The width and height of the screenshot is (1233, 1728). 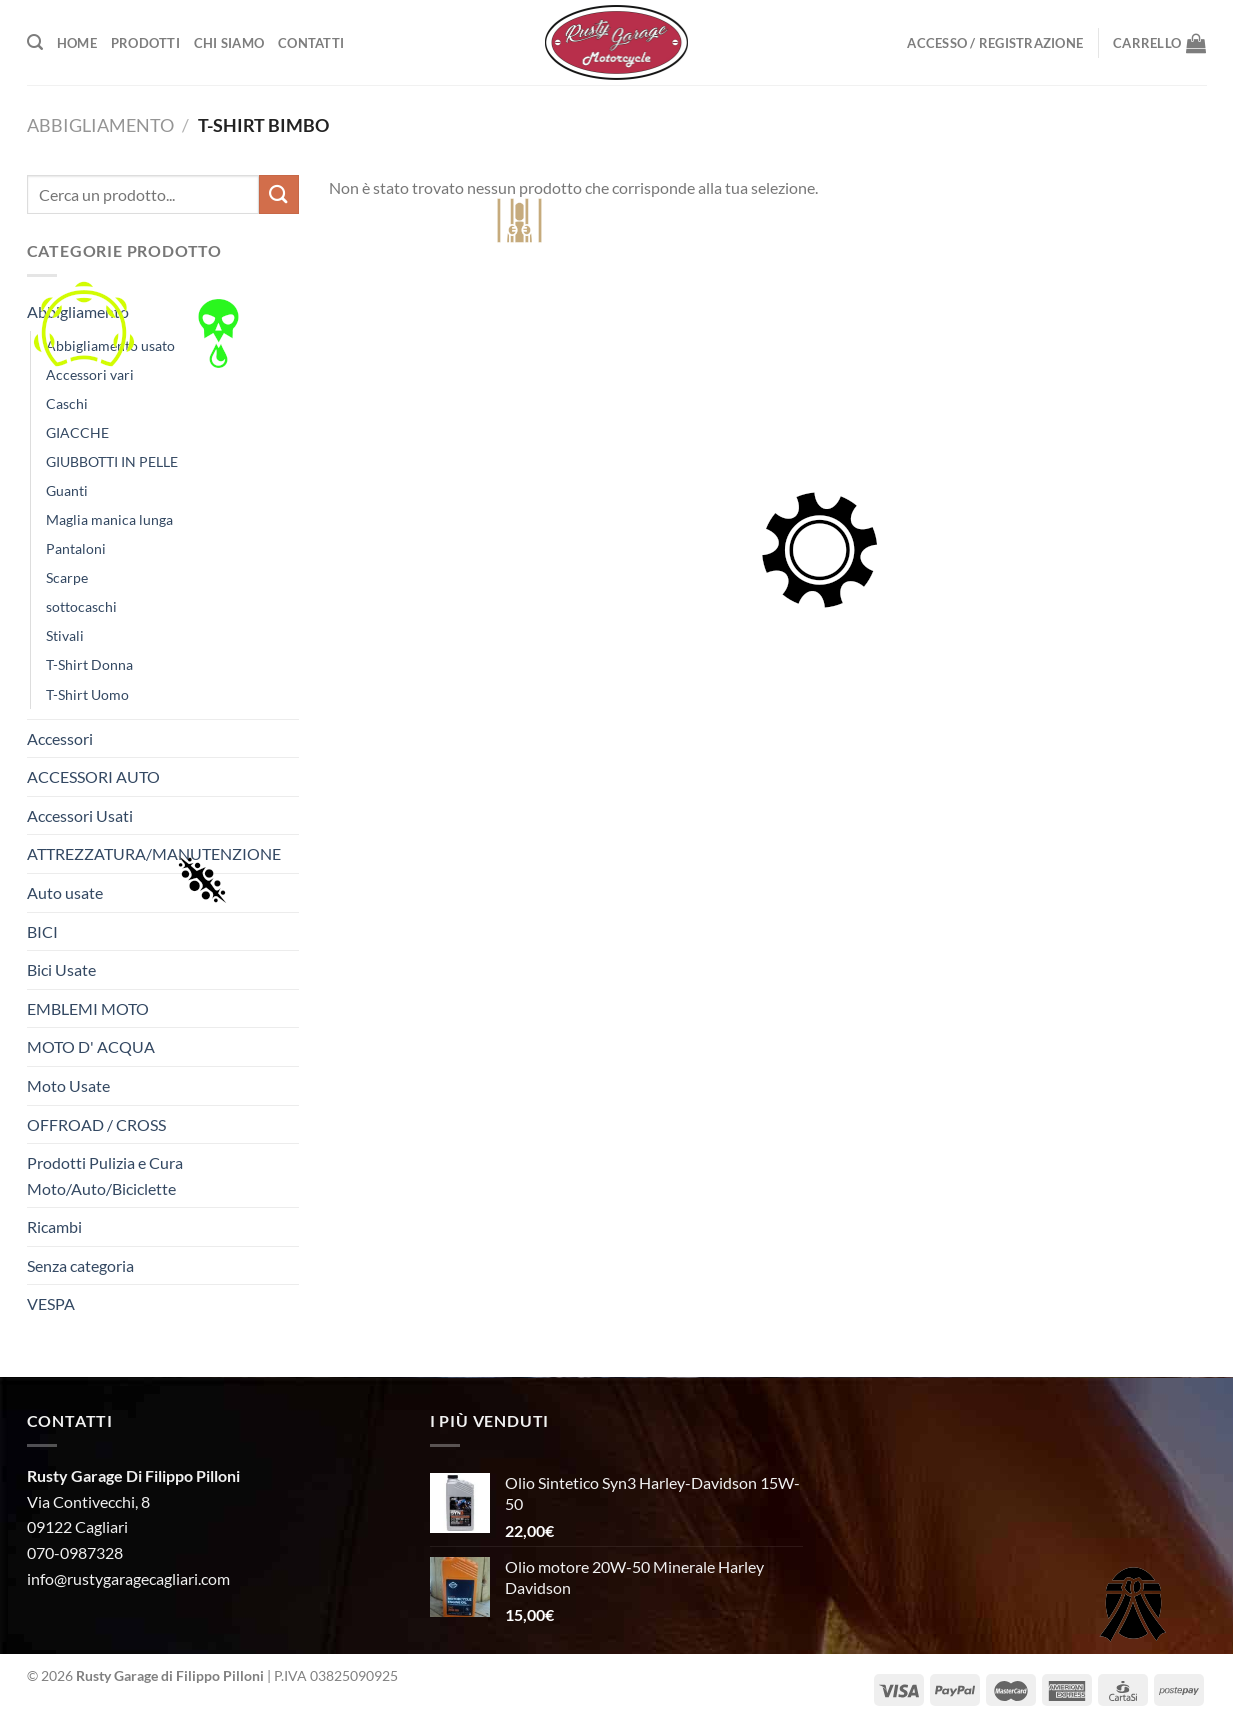 I want to click on equip a headband accessory for your character, so click(x=1133, y=1604).